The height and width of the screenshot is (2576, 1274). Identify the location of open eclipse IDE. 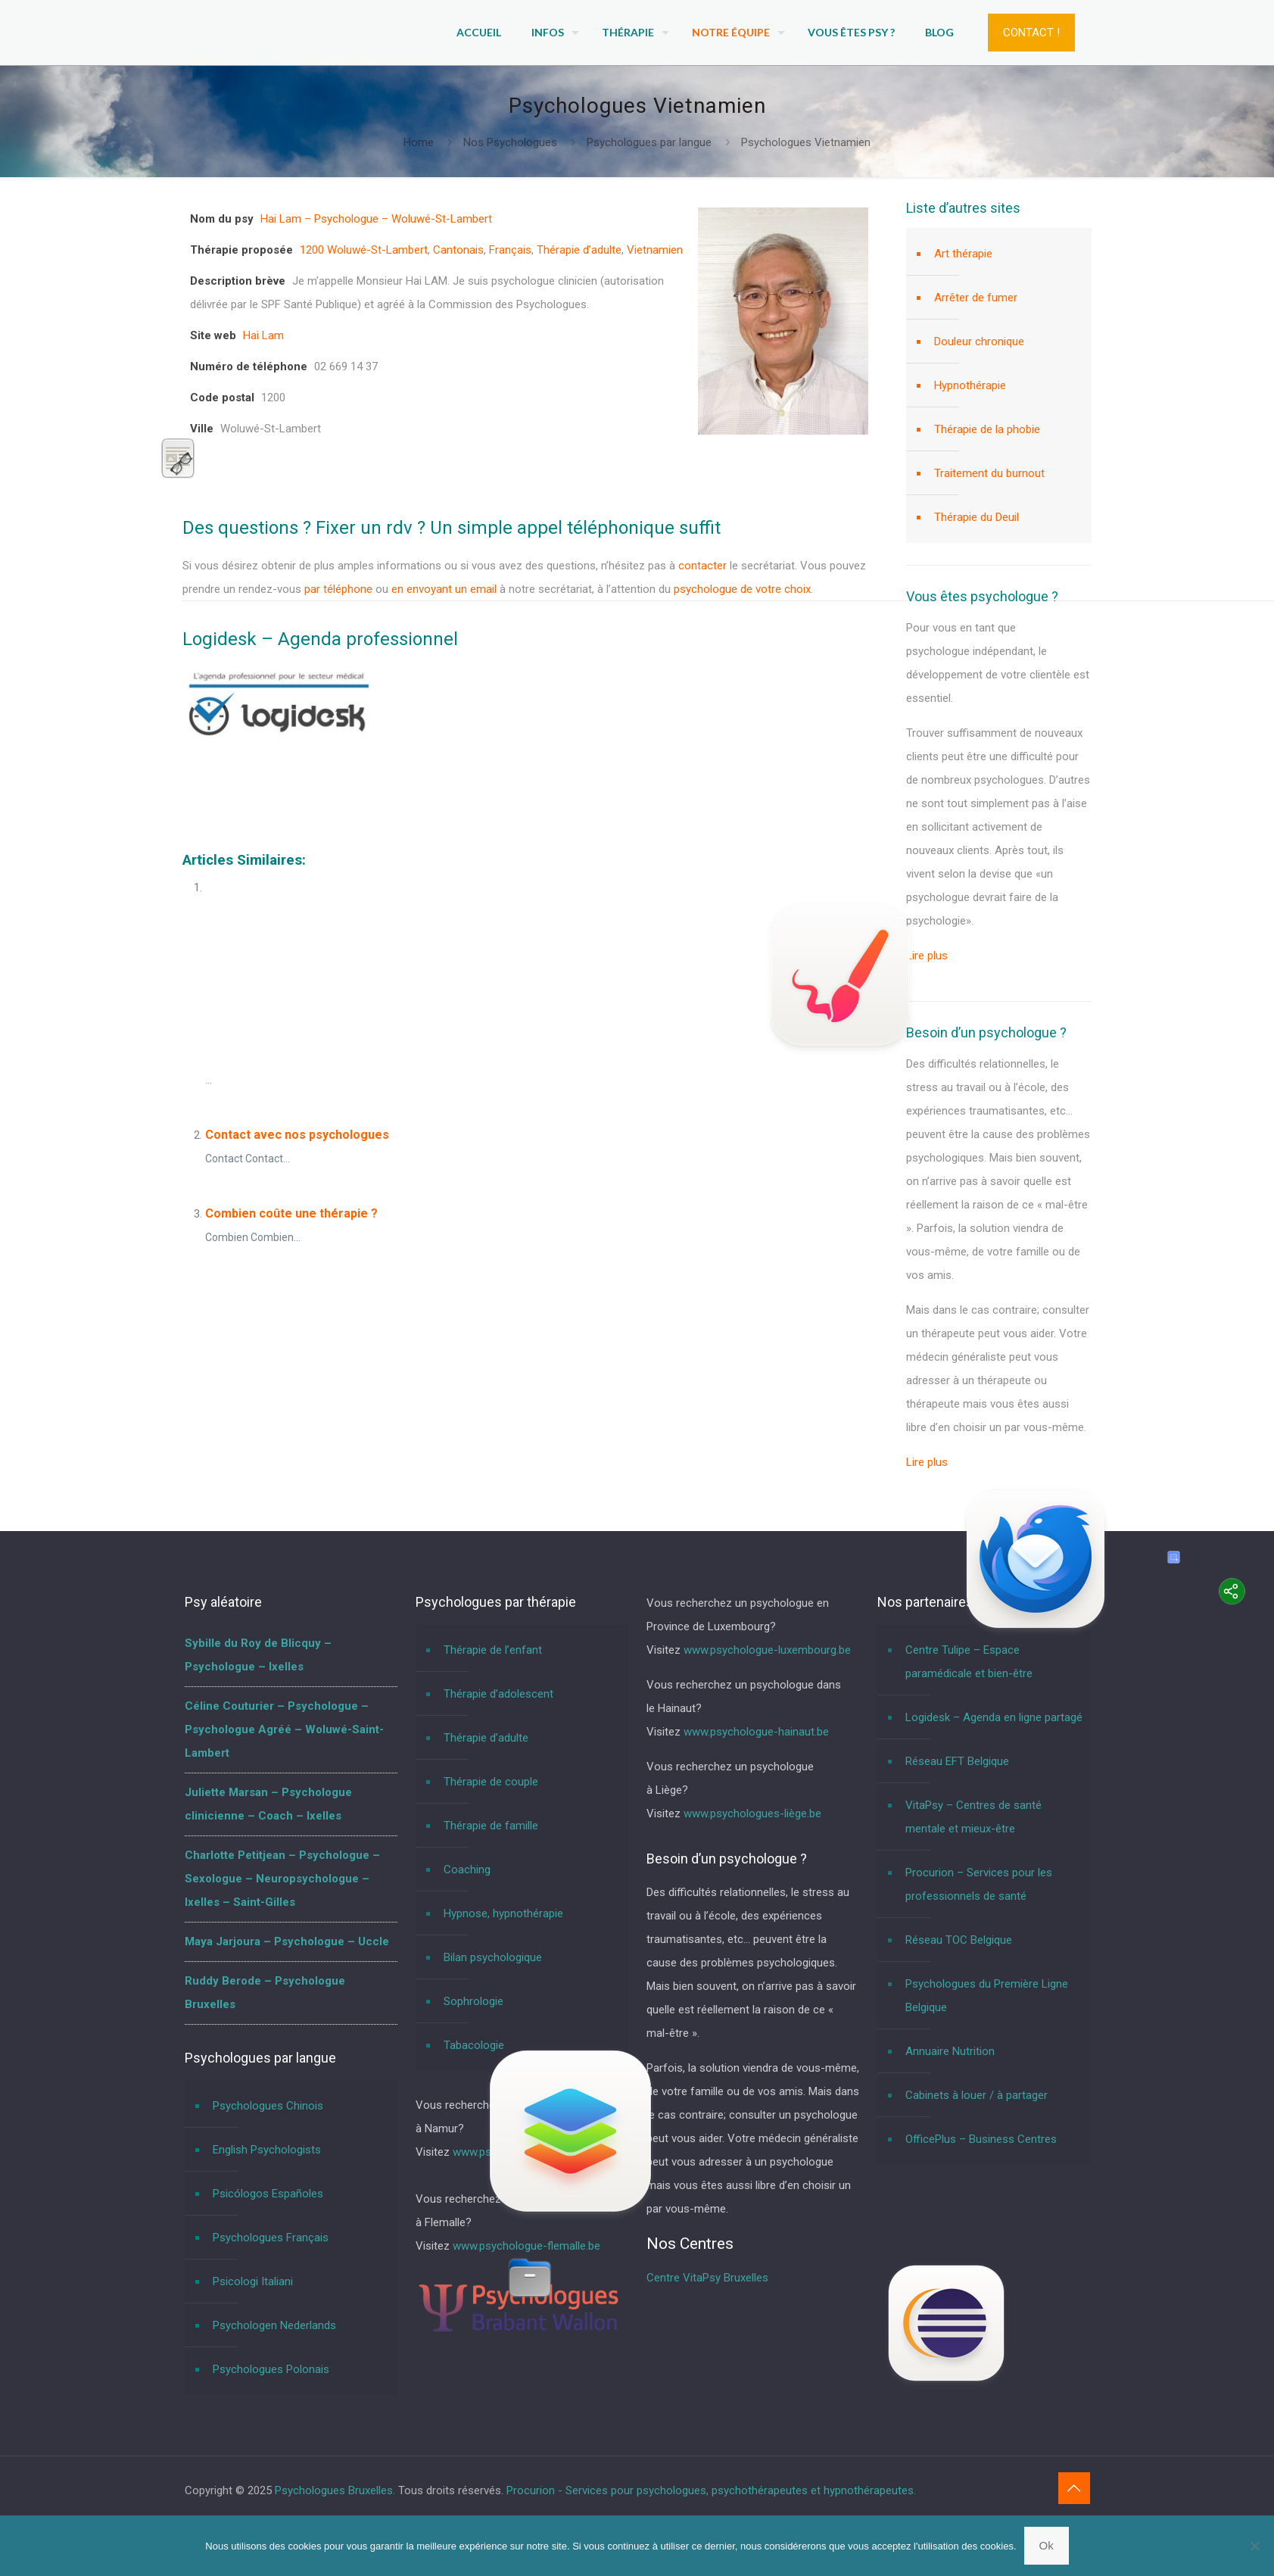
(946, 2323).